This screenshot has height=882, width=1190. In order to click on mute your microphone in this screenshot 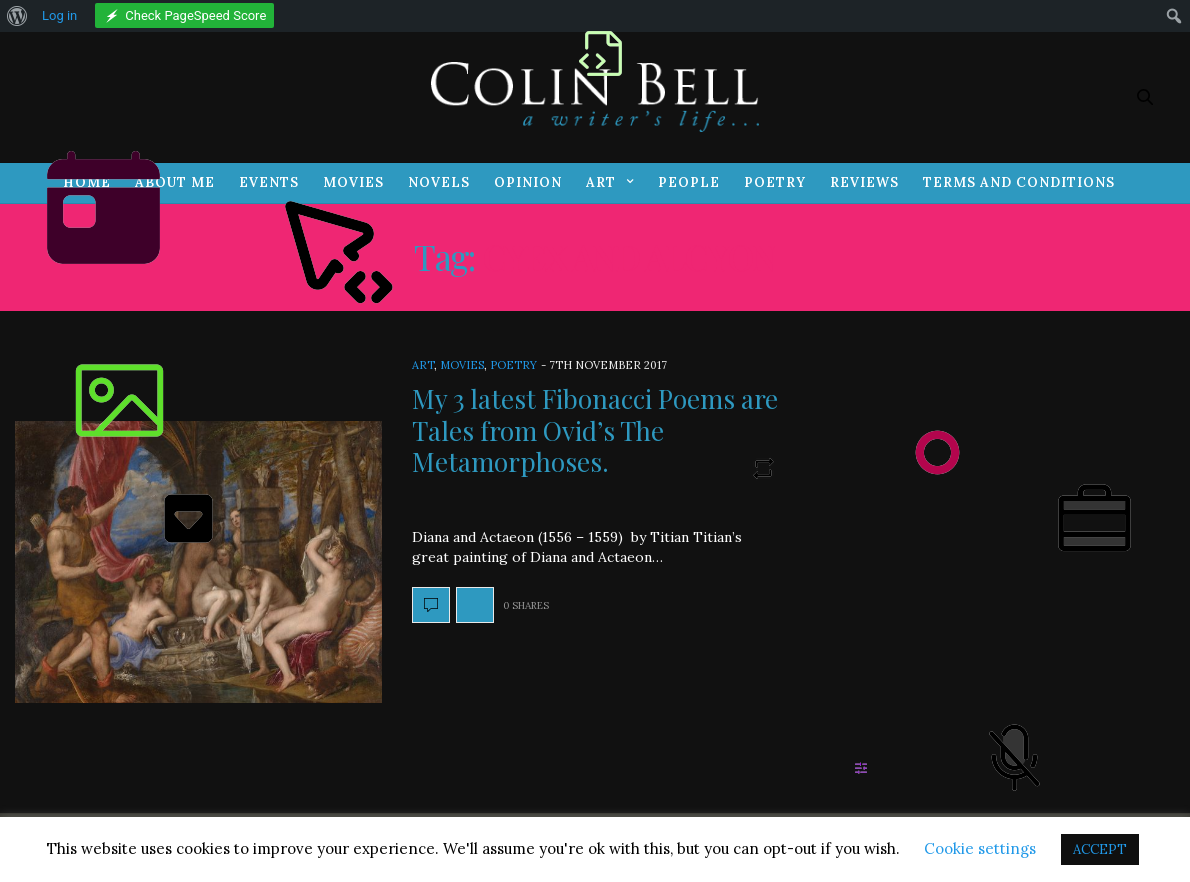, I will do `click(1014, 756)`.